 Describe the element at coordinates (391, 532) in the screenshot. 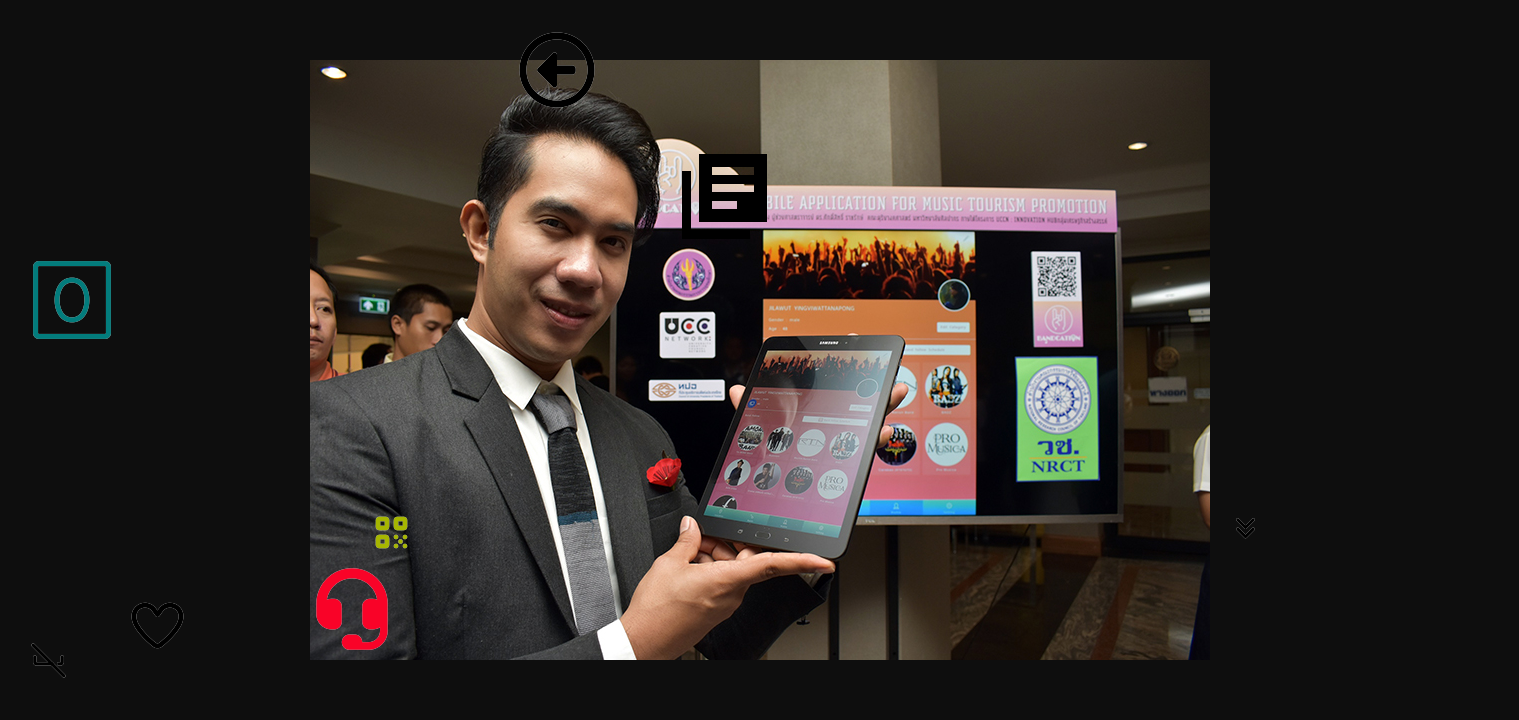

I see `scan or generate a QR code` at that location.